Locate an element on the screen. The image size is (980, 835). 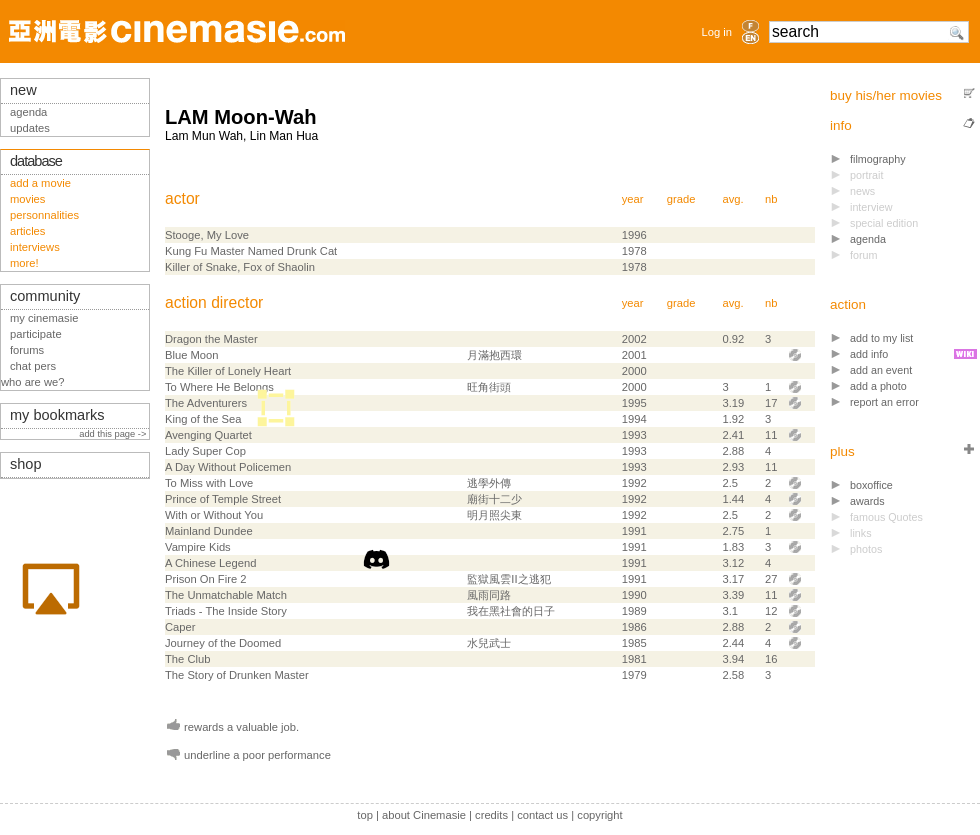
stream content to an airplay-enabled device is located at coordinates (51, 589).